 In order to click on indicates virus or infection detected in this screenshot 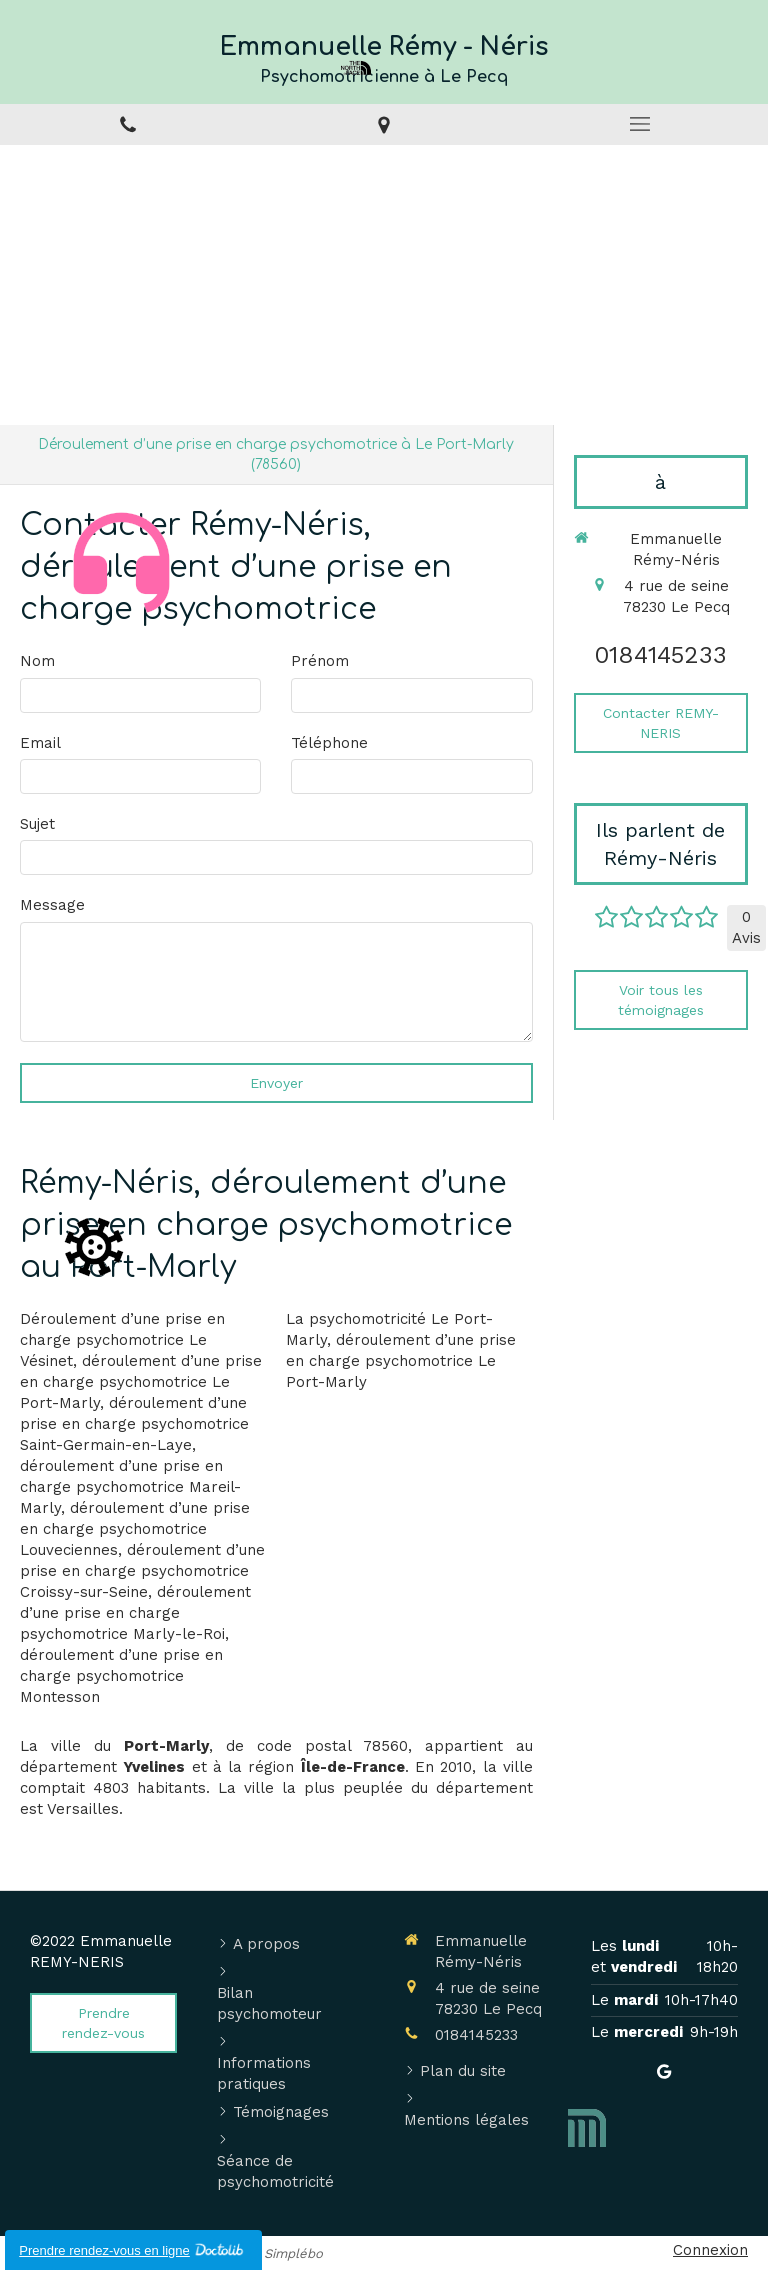, I will do `click(94, 1247)`.